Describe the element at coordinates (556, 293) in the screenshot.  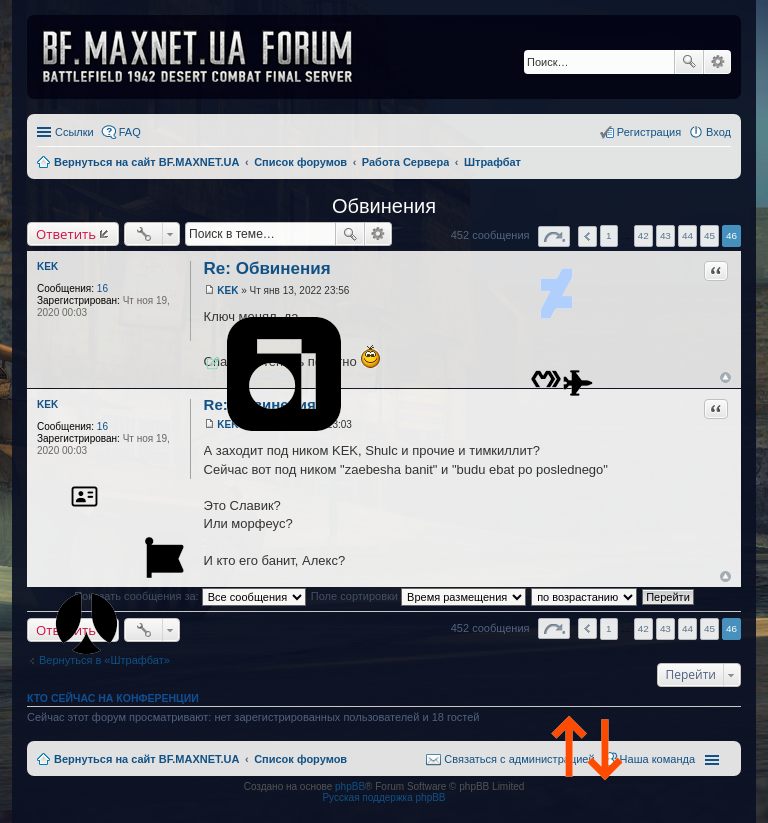
I see `visit deviantart profile or page` at that location.